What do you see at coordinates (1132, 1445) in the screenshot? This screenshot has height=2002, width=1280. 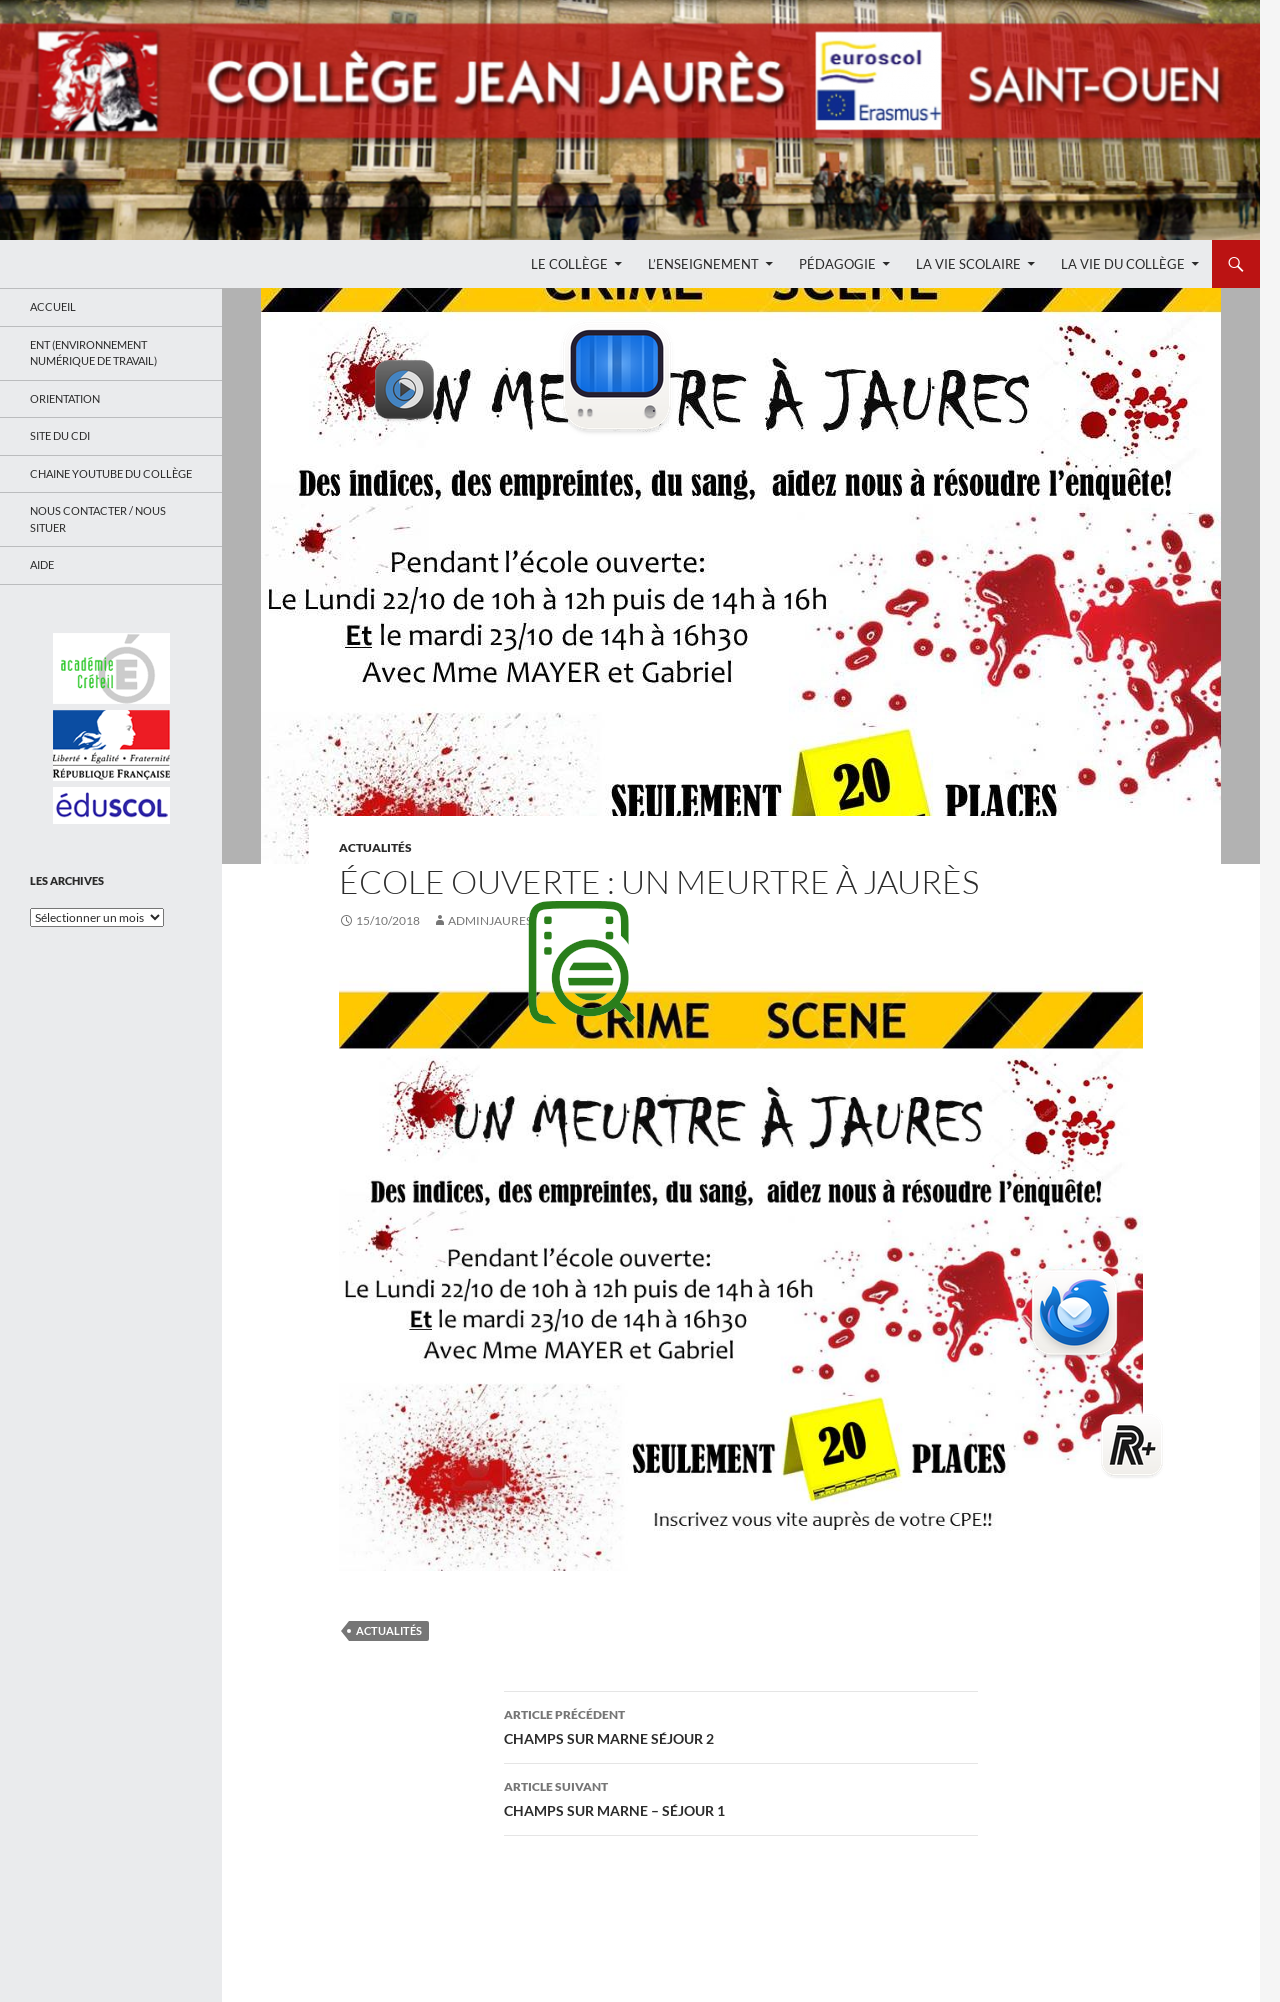 I see `open RetroPlus retro gaming app` at bounding box center [1132, 1445].